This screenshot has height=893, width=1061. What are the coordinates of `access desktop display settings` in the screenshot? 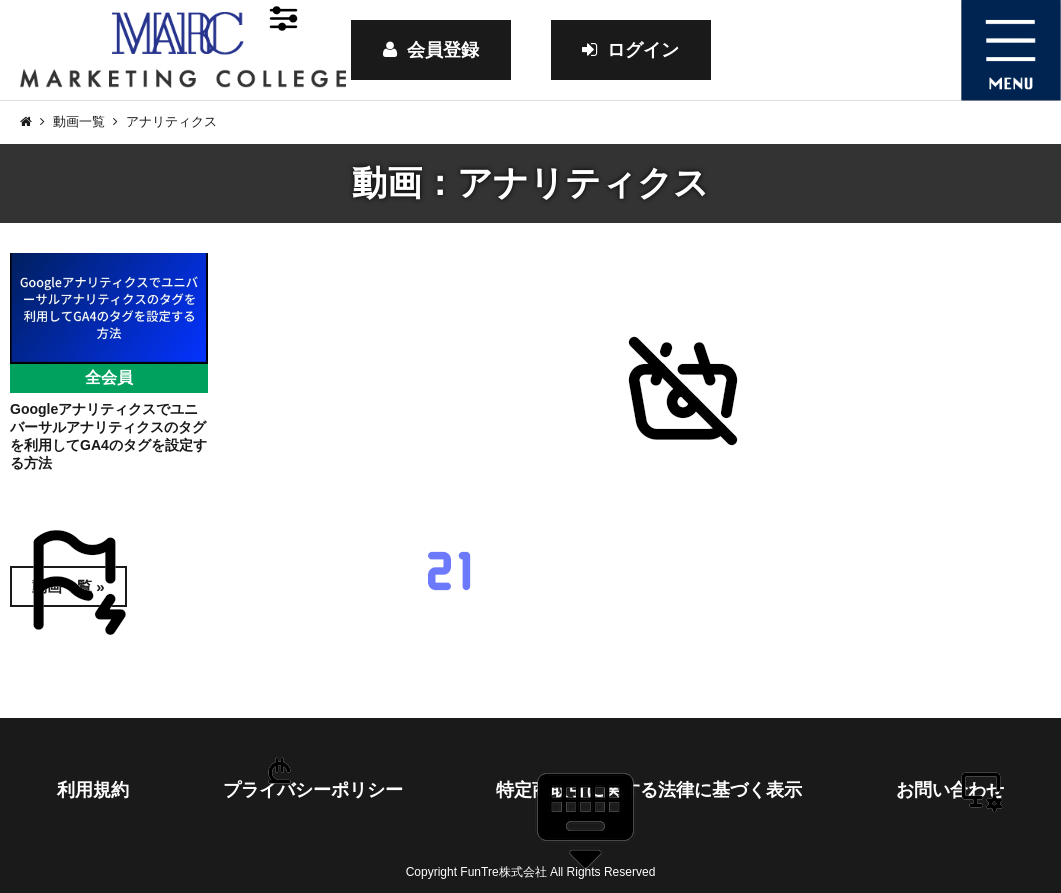 It's located at (981, 790).